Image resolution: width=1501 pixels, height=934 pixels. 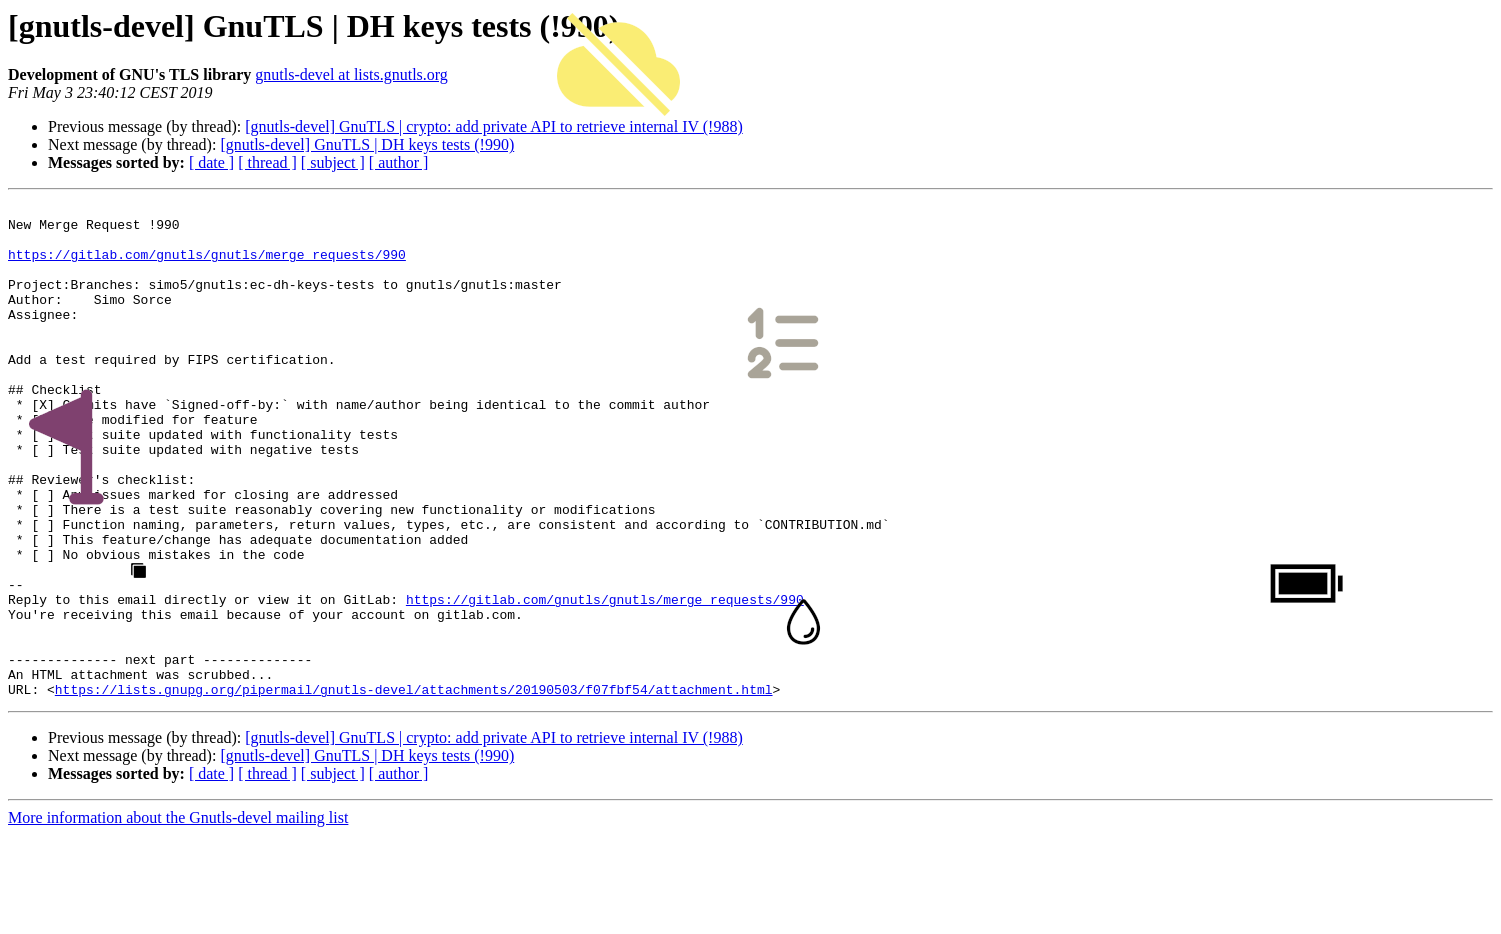 What do you see at coordinates (783, 343) in the screenshot?
I see `create a numbered list` at bounding box center [783, 343].